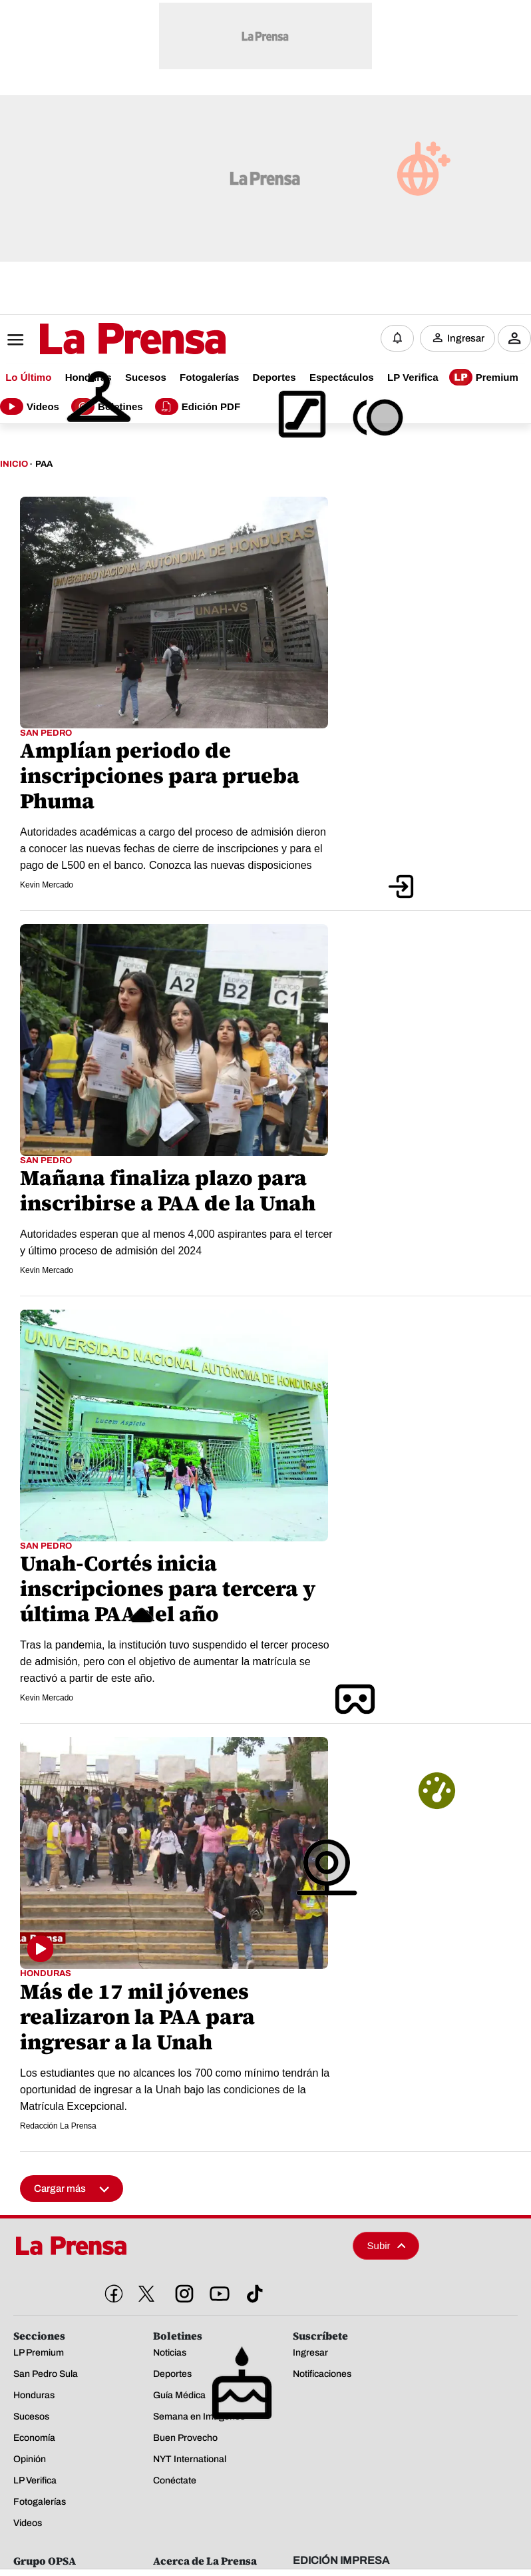 This screenshot has width=531, height=2576. I want to click on view birthday or celebration events, so click(242, 2386).